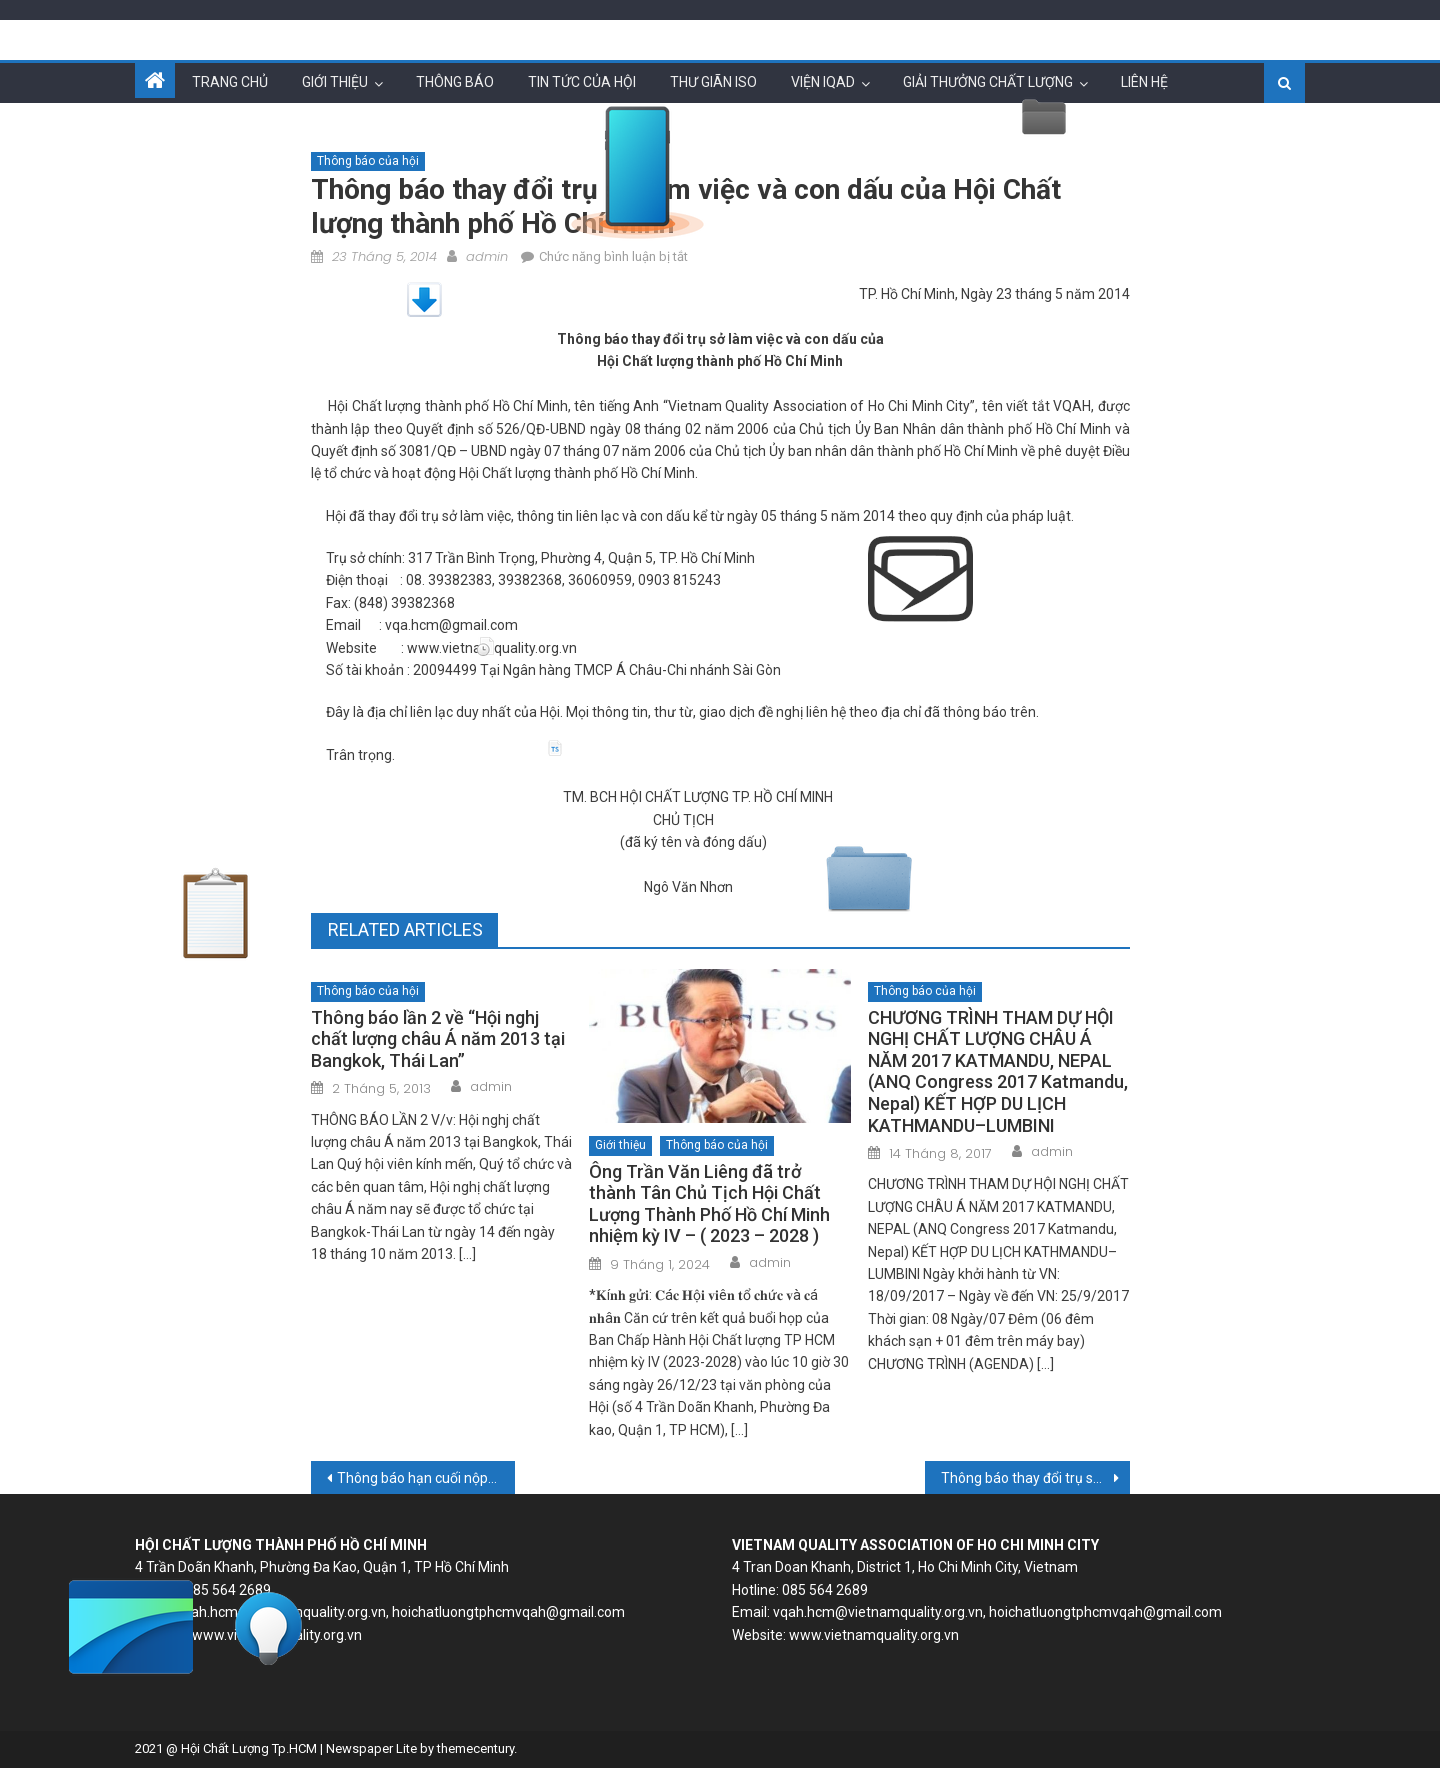 Image resolution: width=1440 pixels, height=1768 pixels. I want to click on enable mobile hotspot sharing, so click(637, 172).